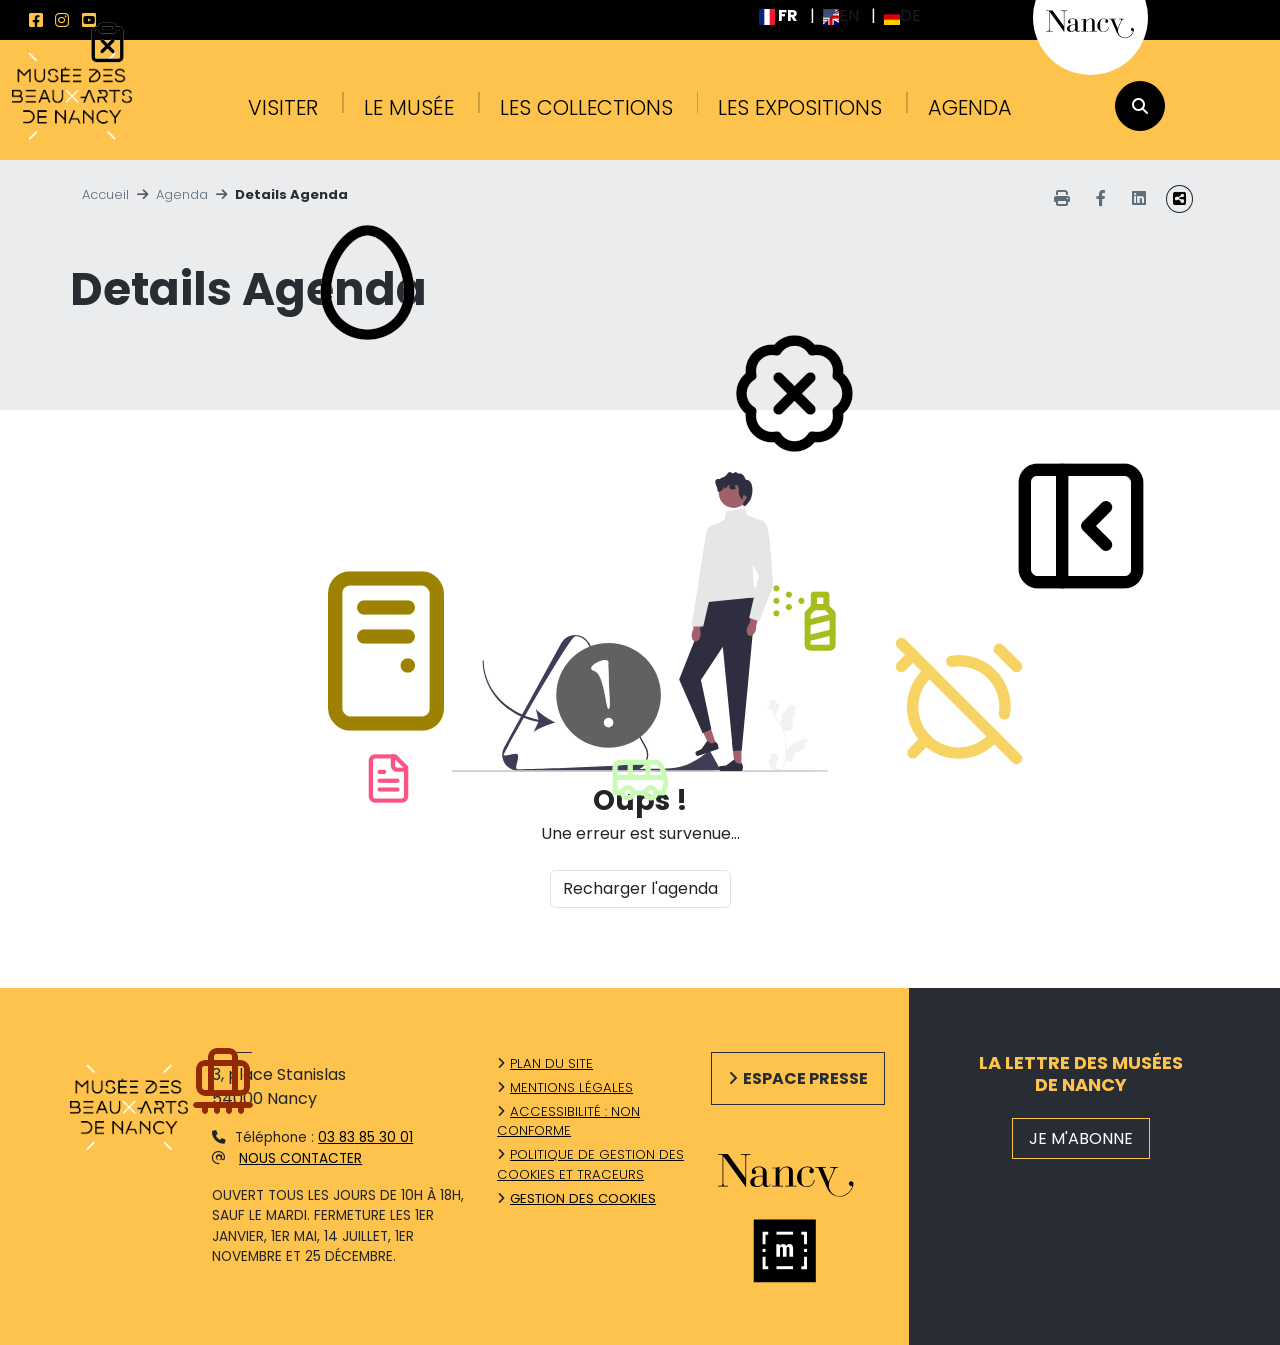 This screenshot has height=1345, width=1280. Describe the element at coordinates (386, 651) in the screenshot. I see `access computer or desktop settings` at that location.